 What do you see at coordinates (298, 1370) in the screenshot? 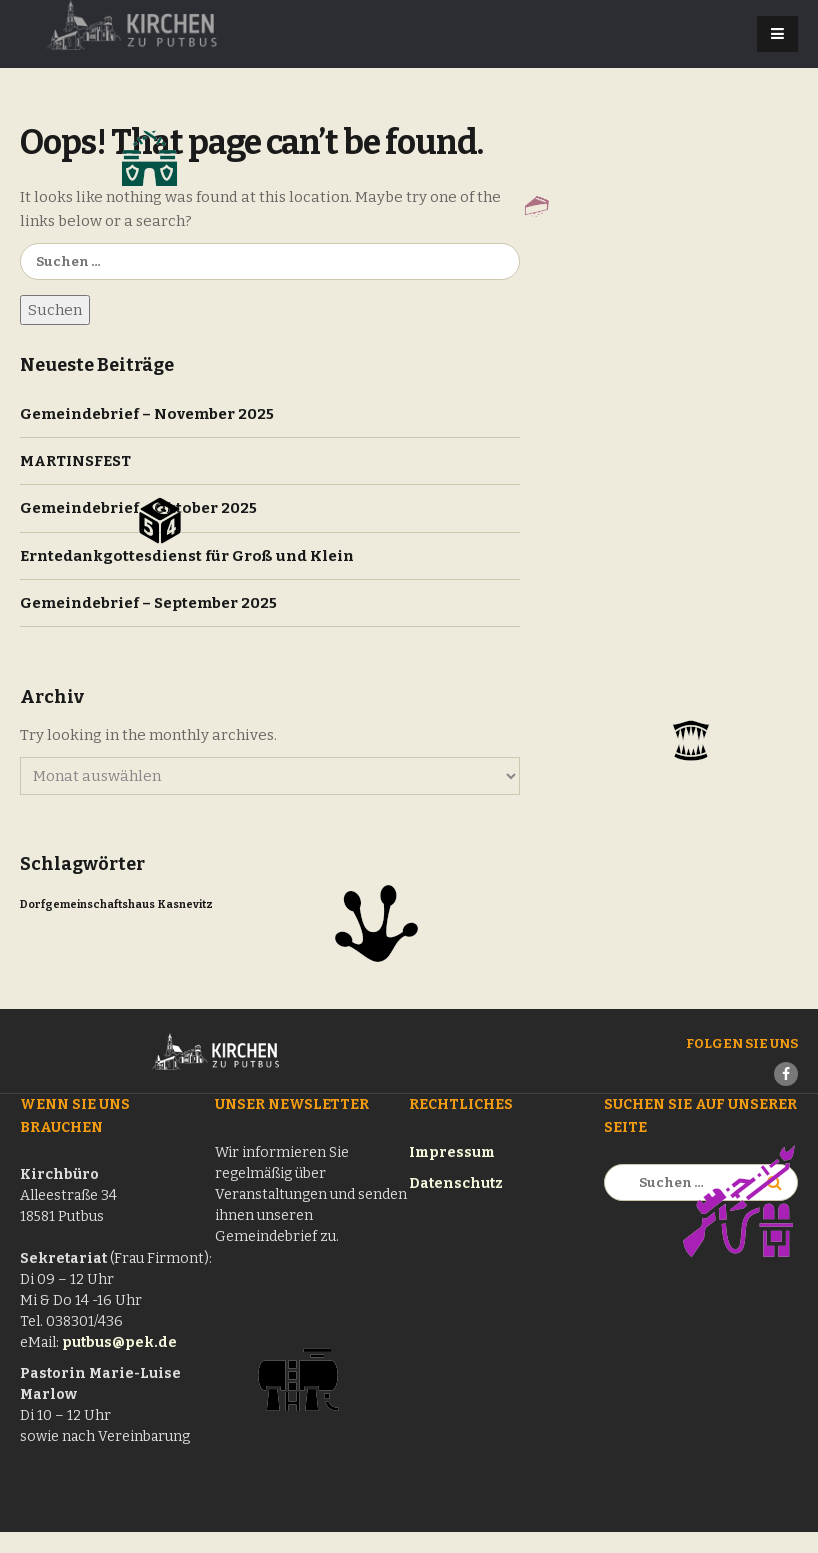
I see `view fuel tank status or capacity` at bounding box center [298, 1370].